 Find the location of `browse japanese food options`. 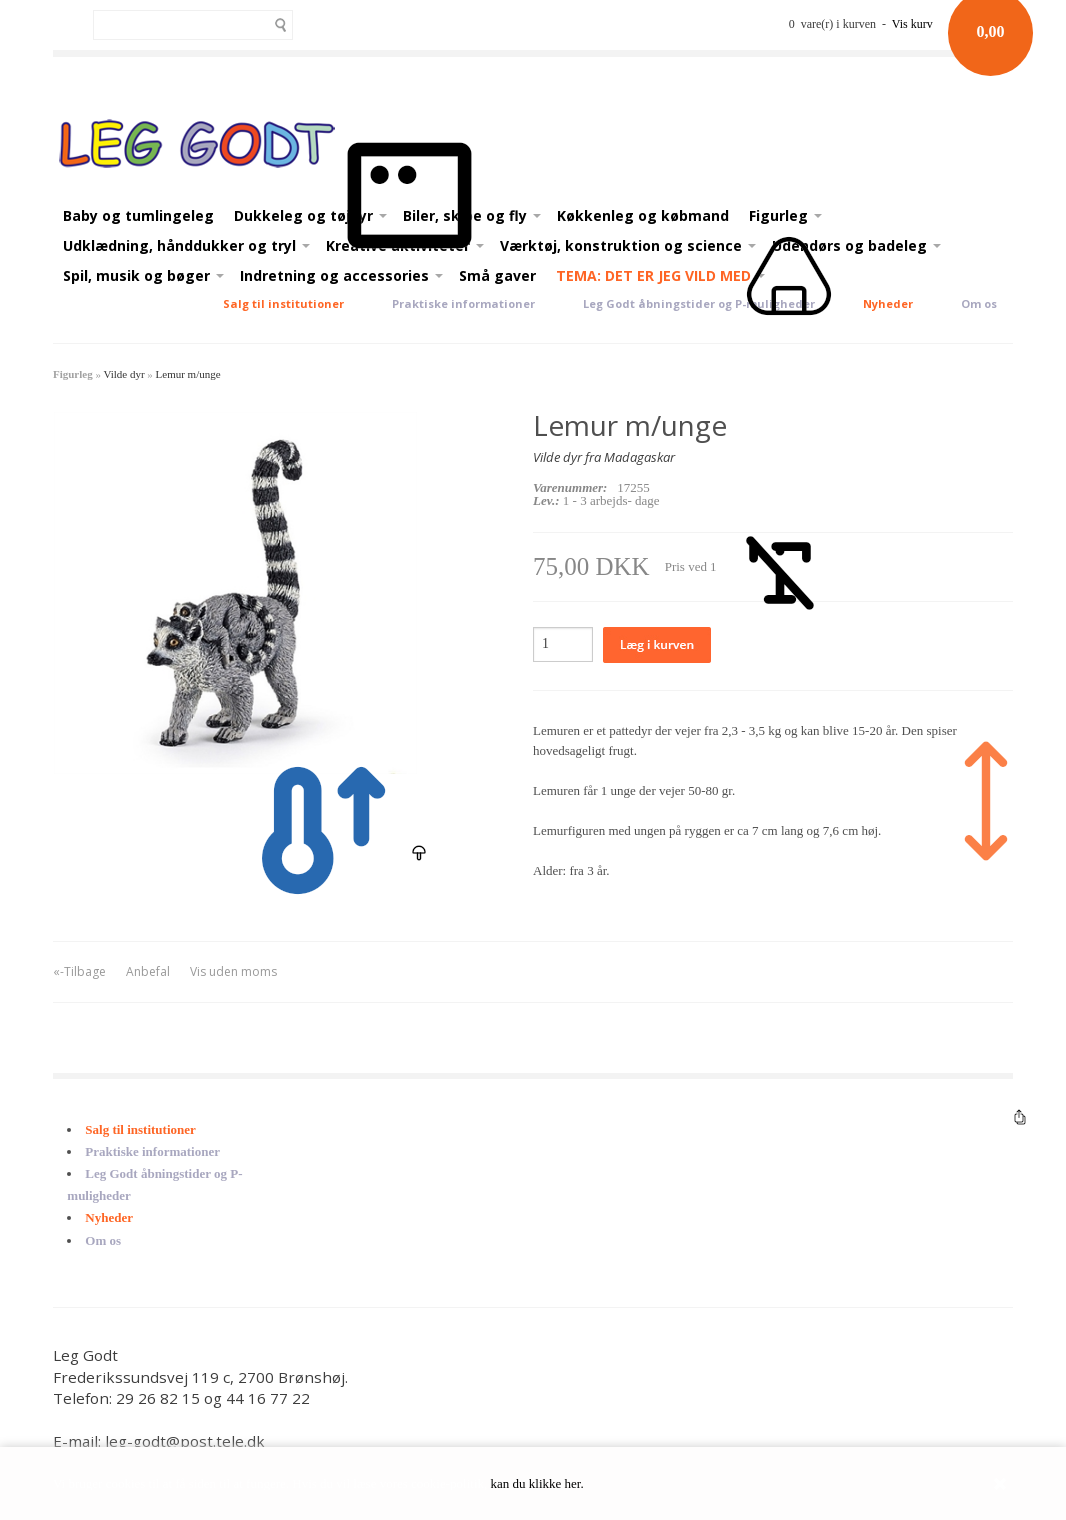

browse japanese food options is located at coordinates (789, 276).